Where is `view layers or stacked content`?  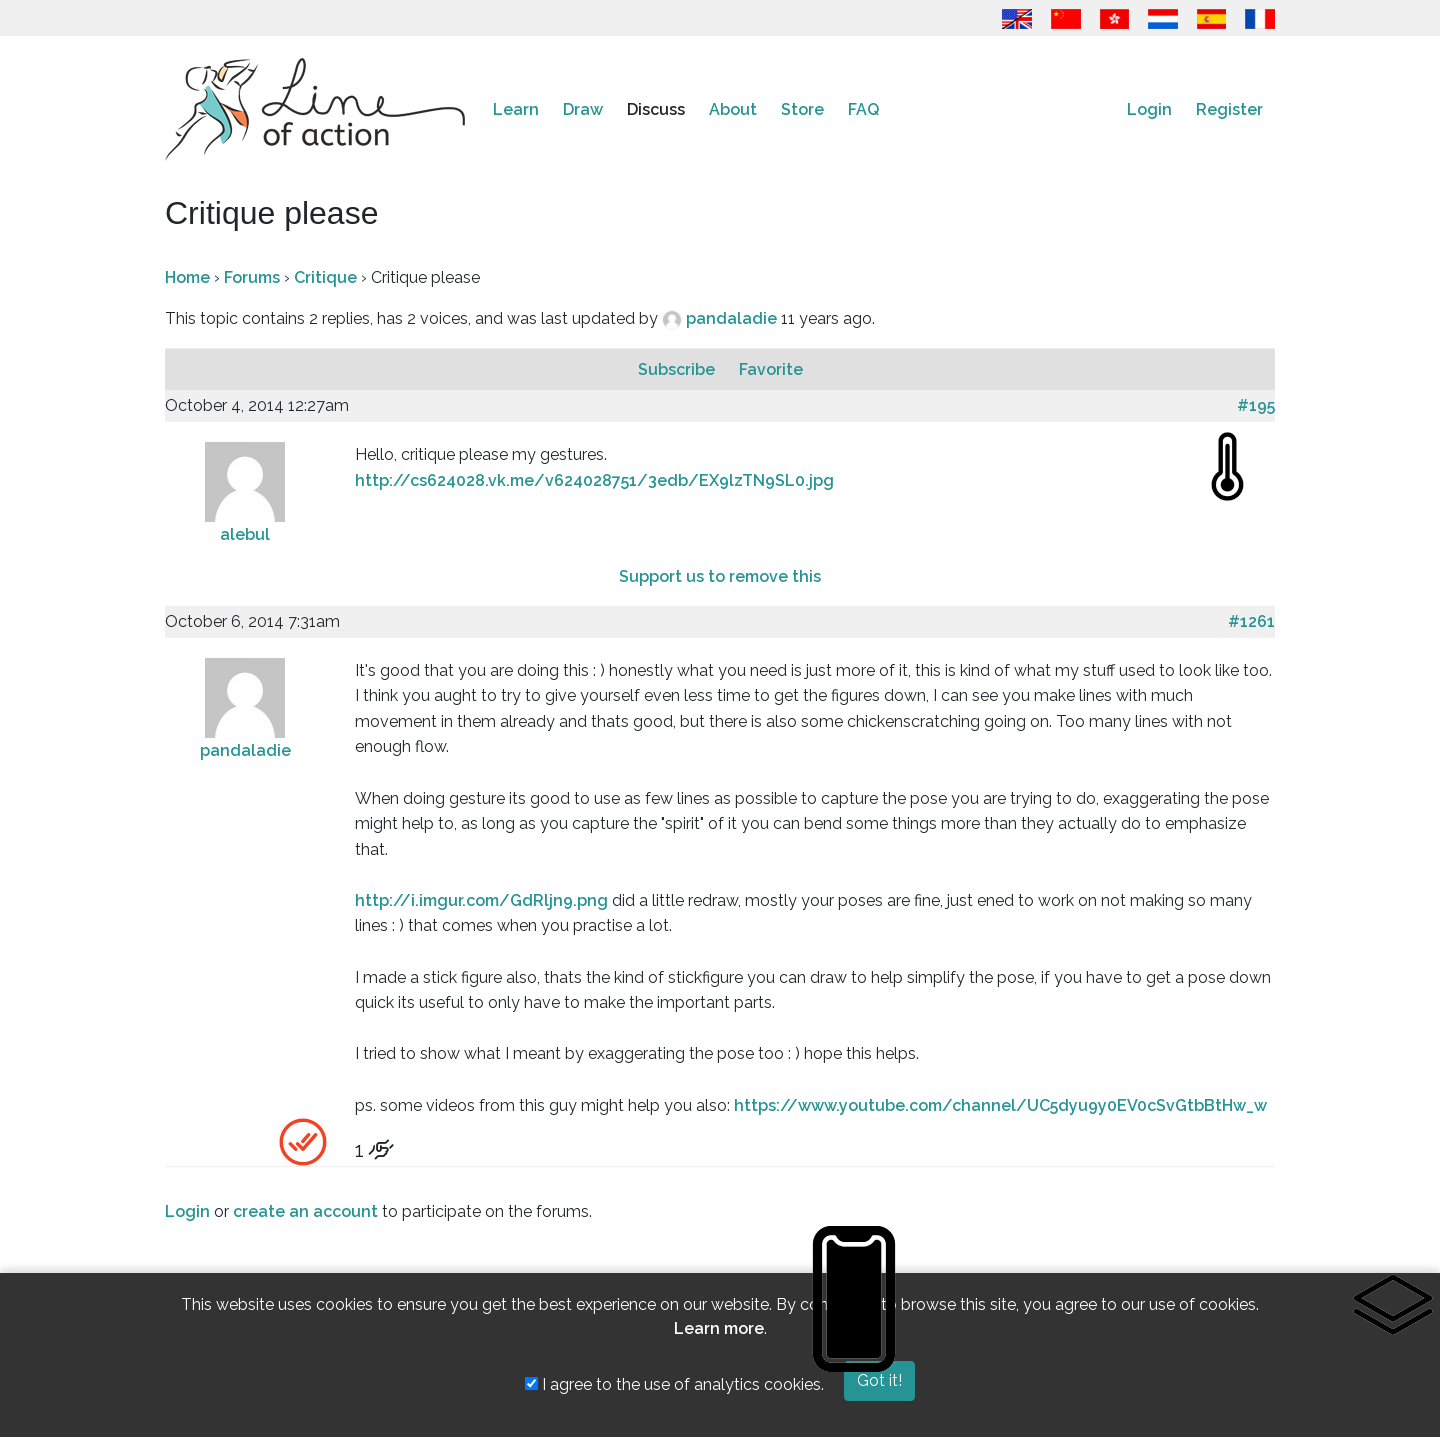
view layers or stacked content is located at coordinates (1393, 1306).